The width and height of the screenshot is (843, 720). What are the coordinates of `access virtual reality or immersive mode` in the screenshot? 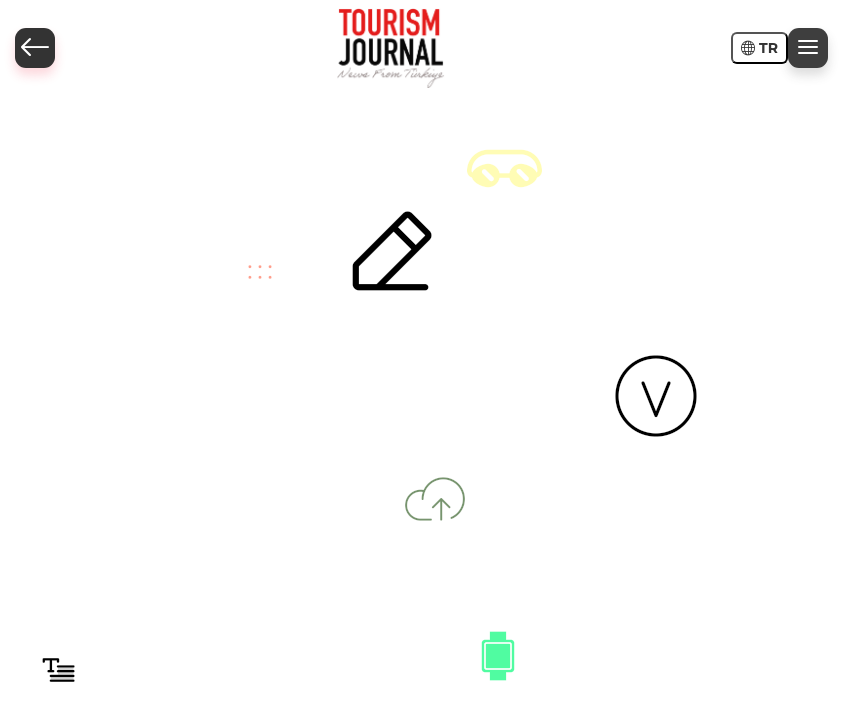 It's located at (504, 168).